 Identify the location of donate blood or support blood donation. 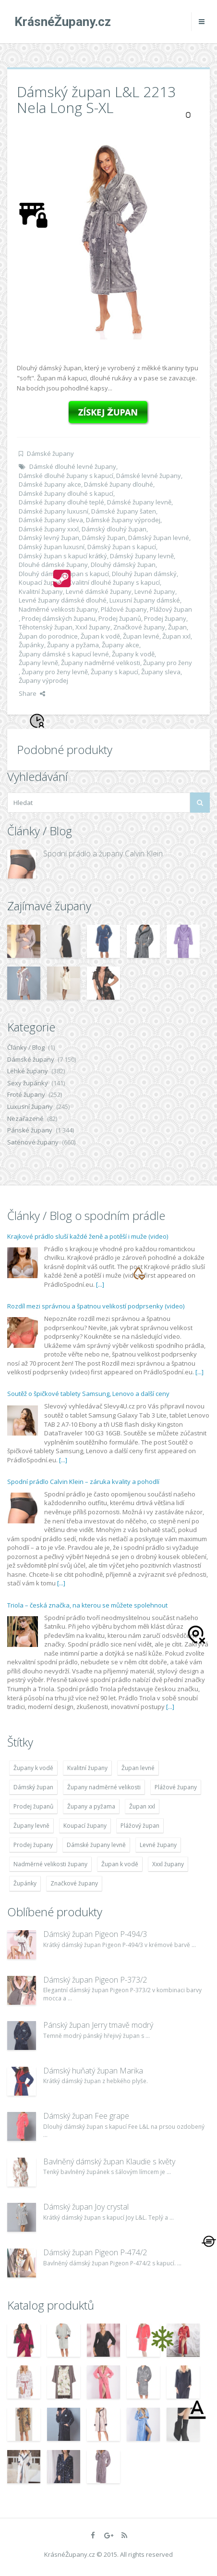
(138, 1273).